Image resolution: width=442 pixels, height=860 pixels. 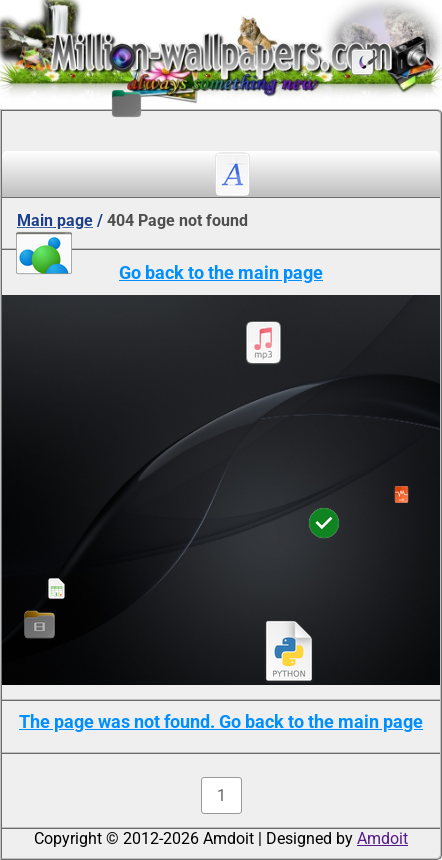 I want to click on an mp3 audio file, so click(x=263, y=342).